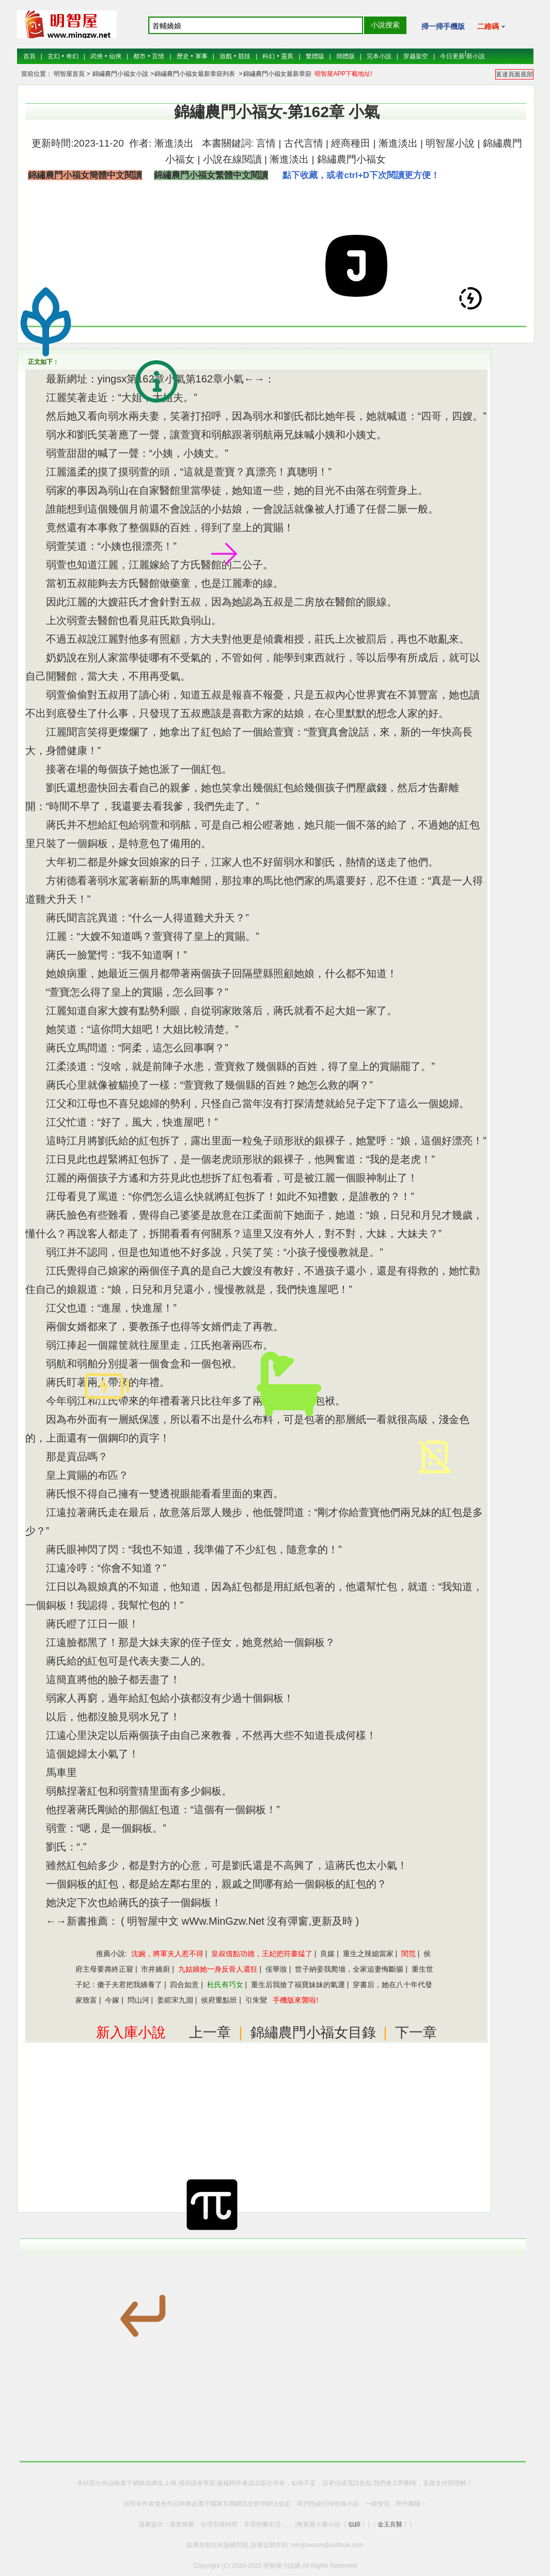 Image resolution: width=550 pixels, height=2576 pixels. What do you see at coordinates (224, 554) in the screenshot?
I see `navigate to the next item or page` at bounding box center [224, 554].